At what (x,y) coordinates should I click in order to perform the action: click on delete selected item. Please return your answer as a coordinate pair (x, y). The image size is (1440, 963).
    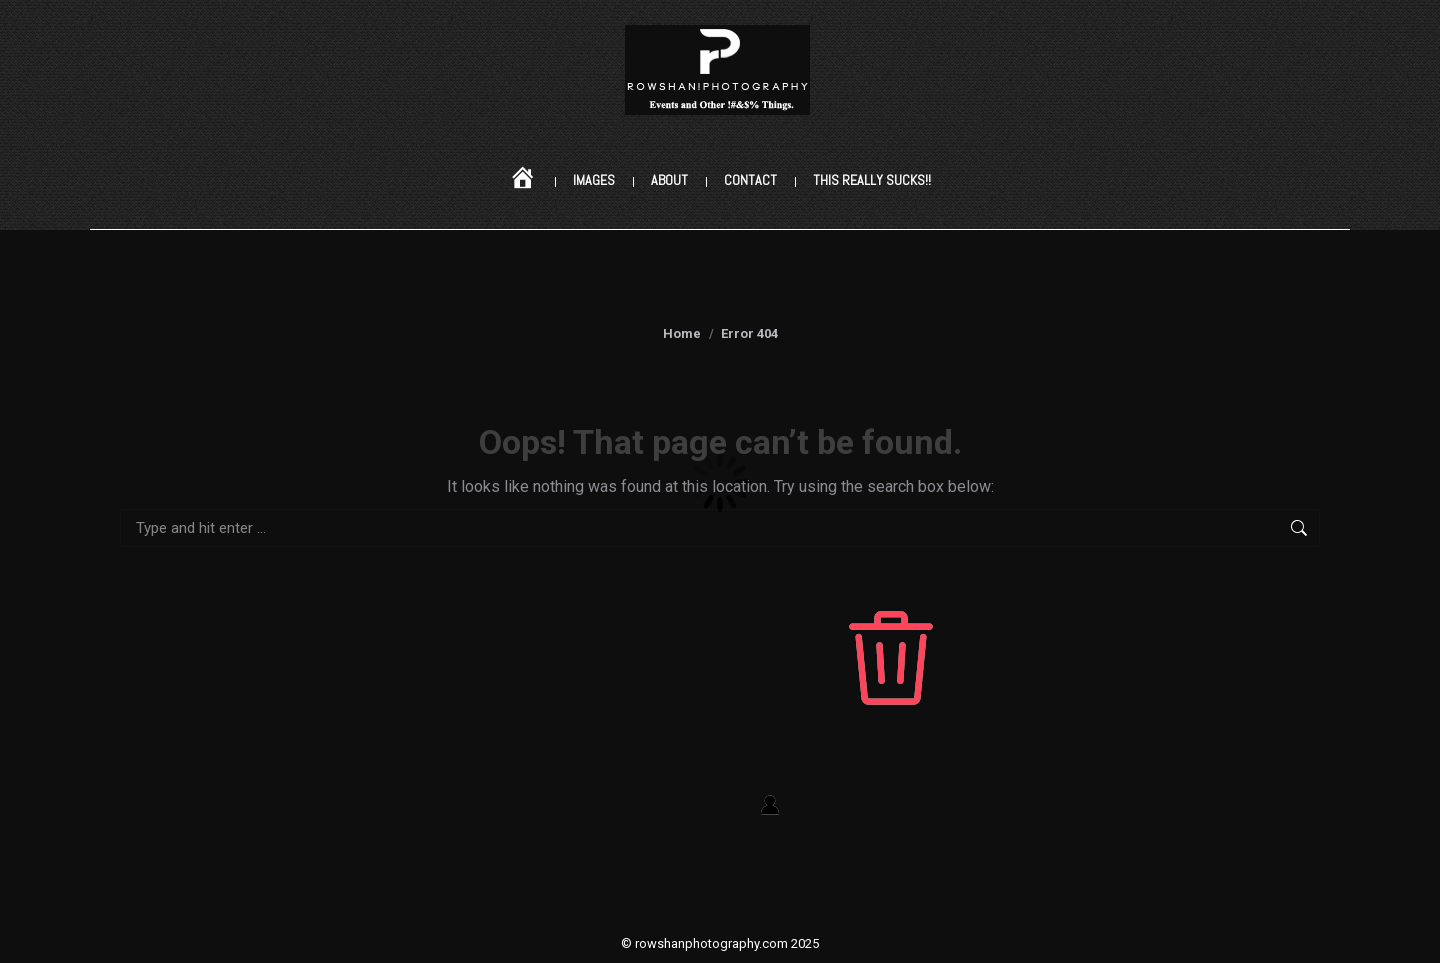
    Looking at the image, I should click on (891, 661).